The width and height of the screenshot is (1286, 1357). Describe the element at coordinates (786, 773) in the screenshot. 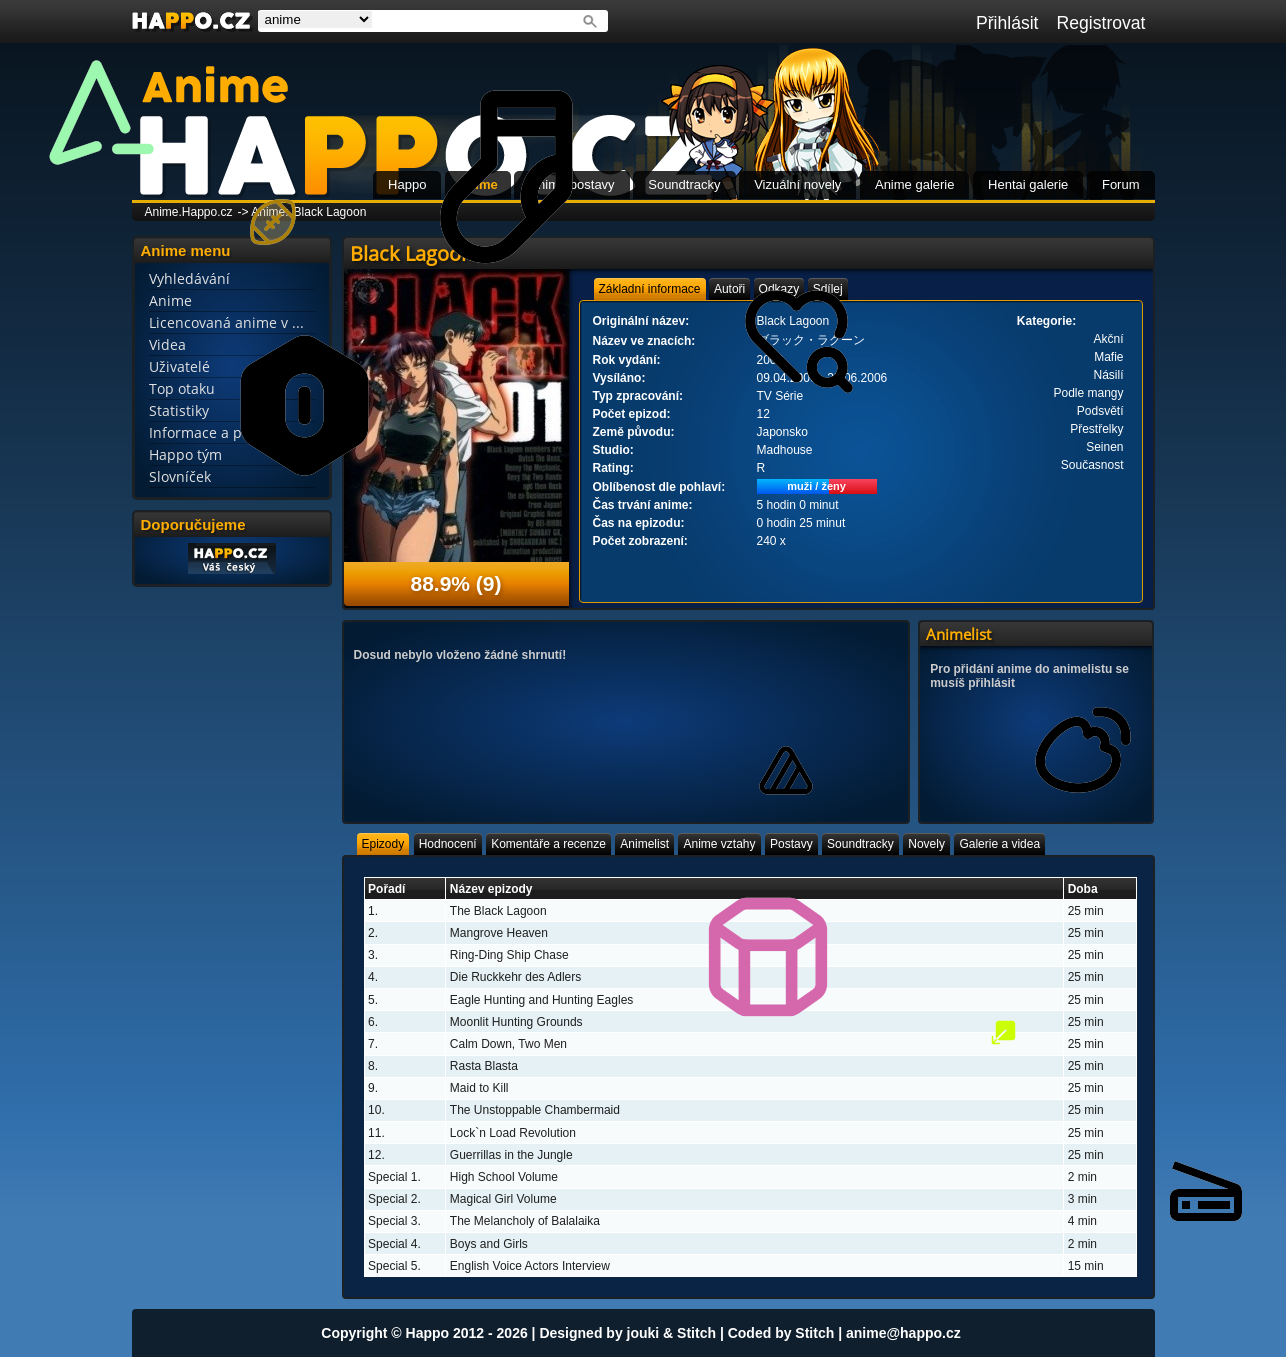

I see `do not use chlorine bleach care instruction` at that location.